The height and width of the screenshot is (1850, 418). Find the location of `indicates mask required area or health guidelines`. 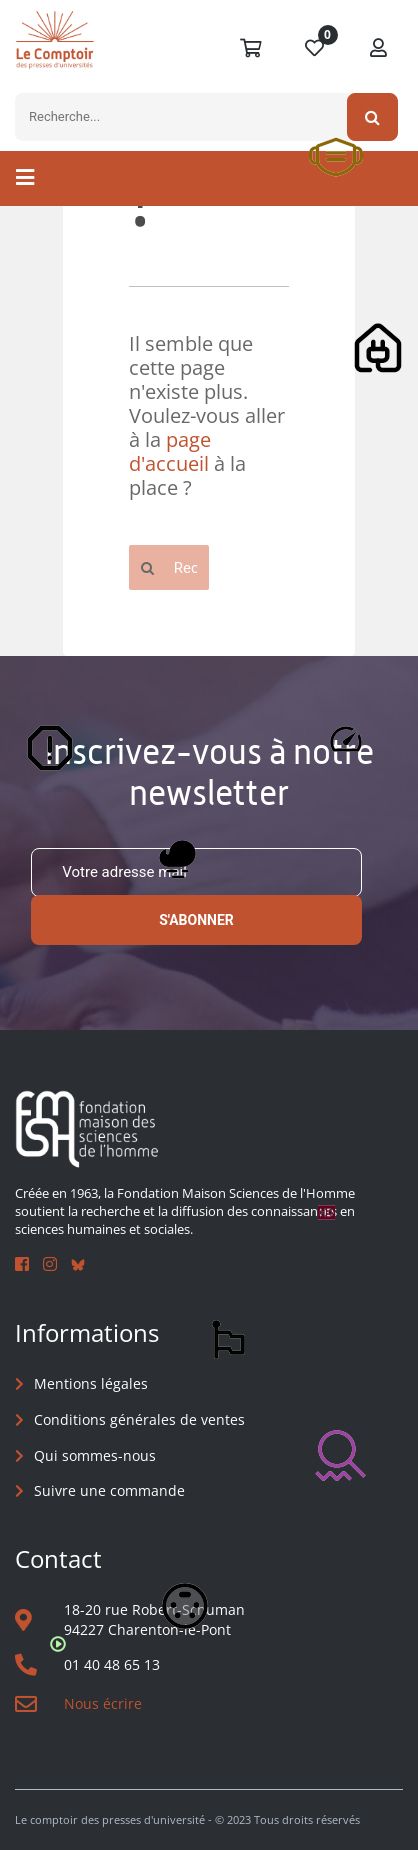

indicates mask required area or health guidelines is located at coordinates (336, 158).